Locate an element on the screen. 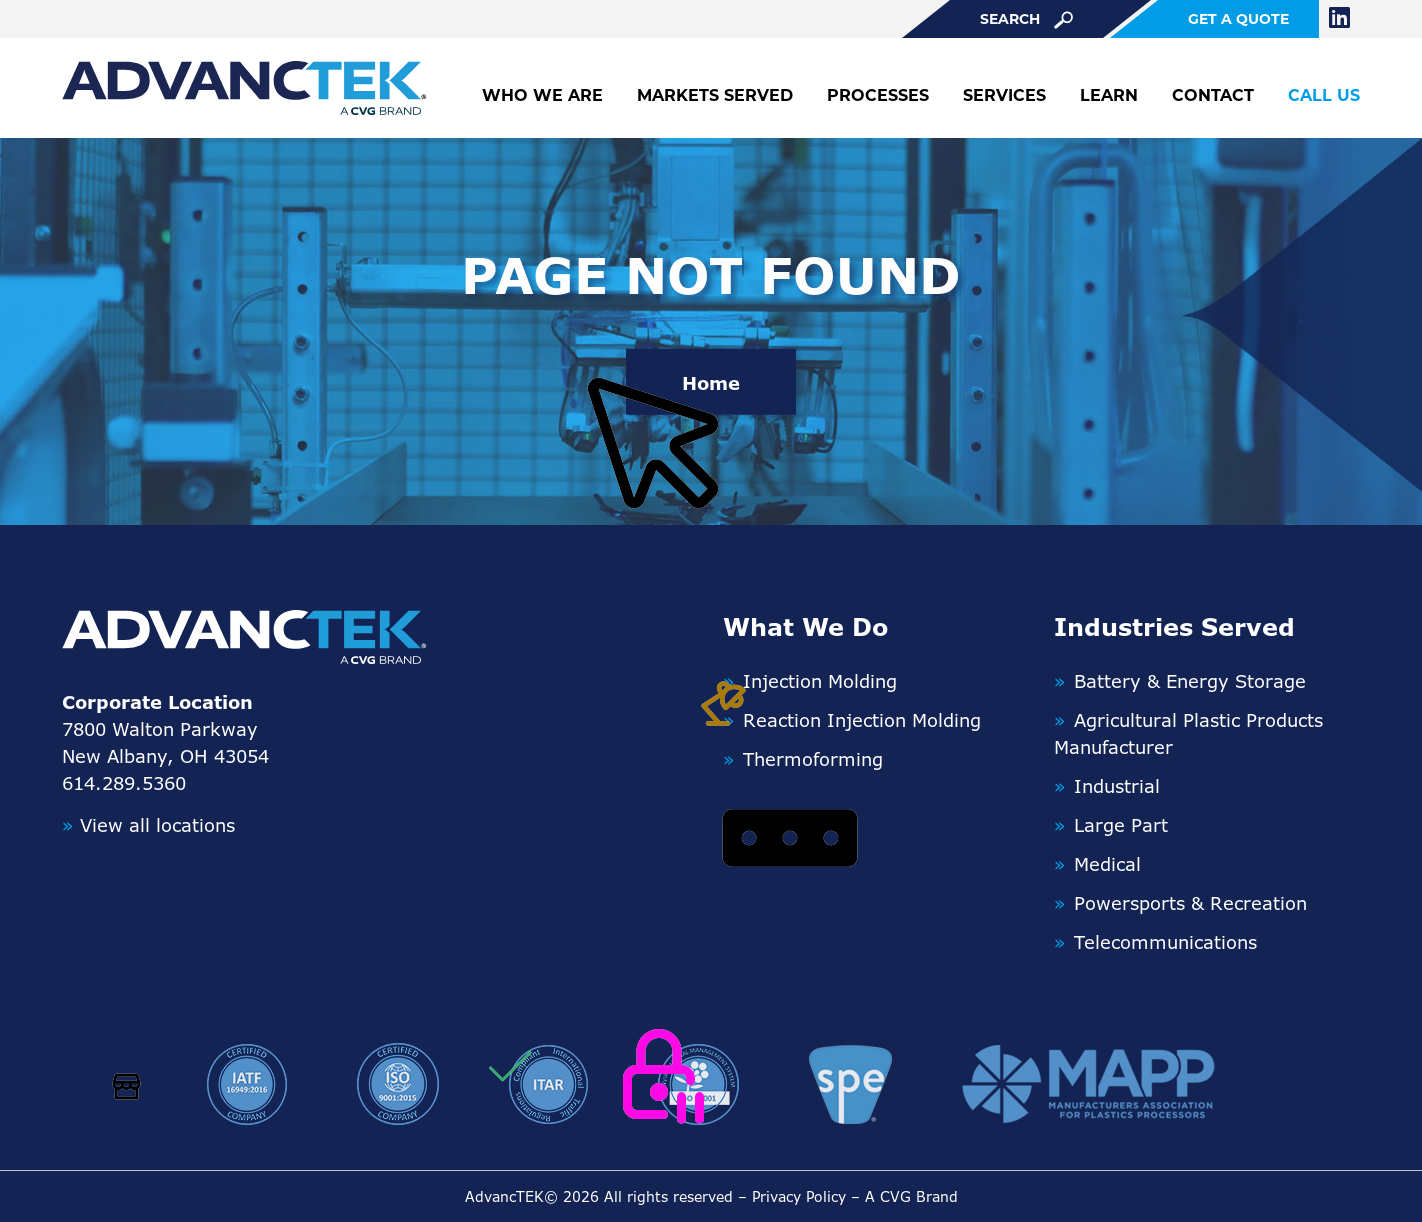 The width and height of the screenshot is (1422, 1222). confirm or complete an action is located at coordinates (509, 1064).